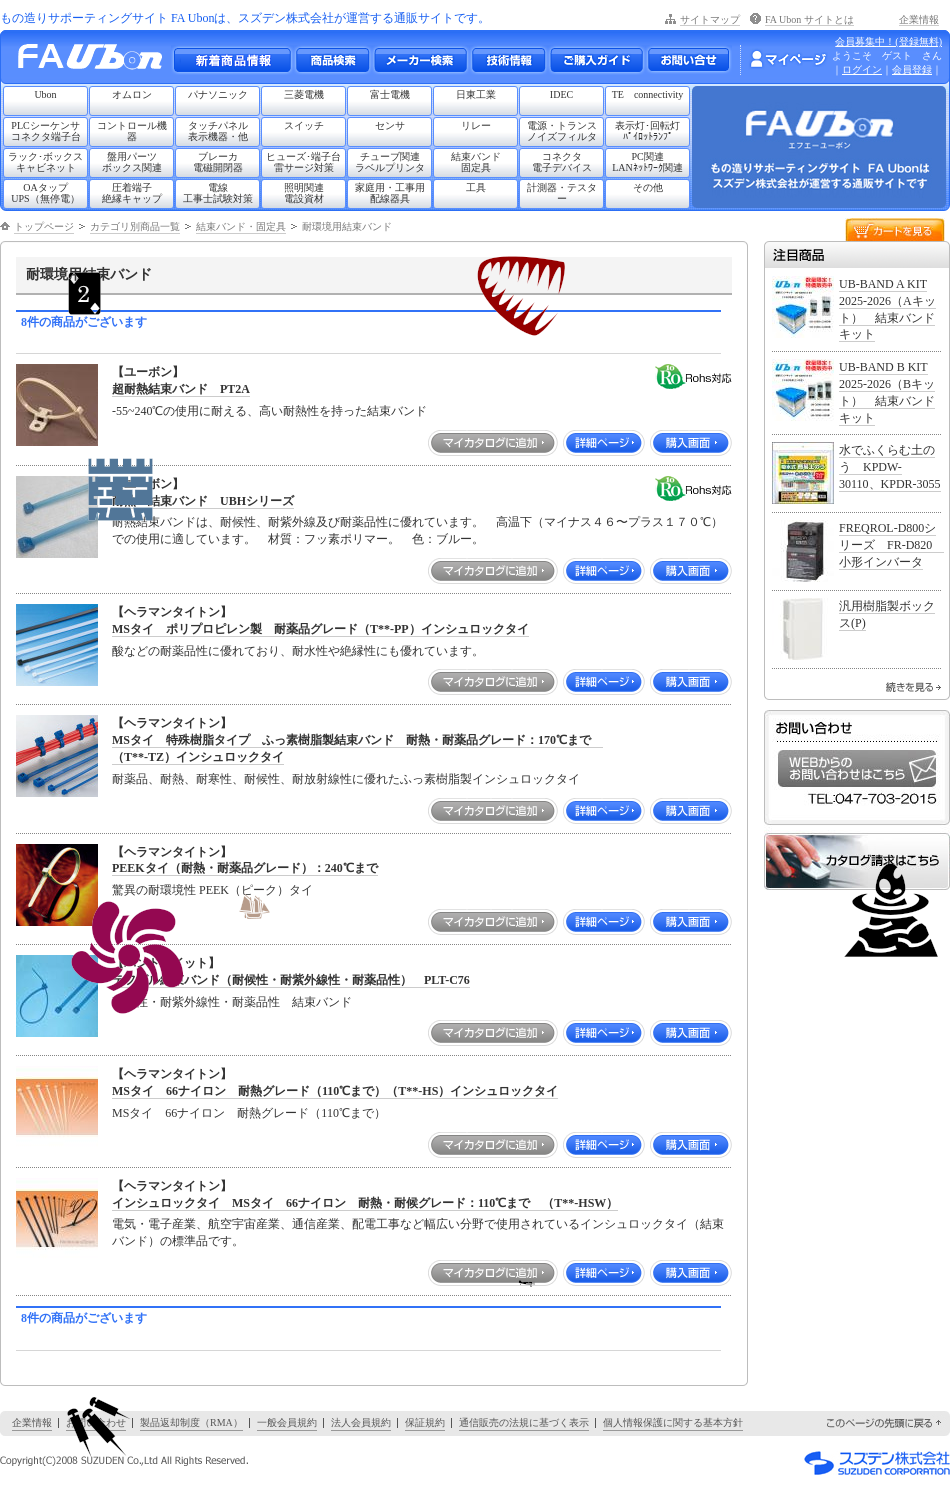 The width and height of the screenshot is (950, 1502). Describe the element at coordinates (521, 294) in the screenshot. I see `select a monster or creature type in a game` at that location.